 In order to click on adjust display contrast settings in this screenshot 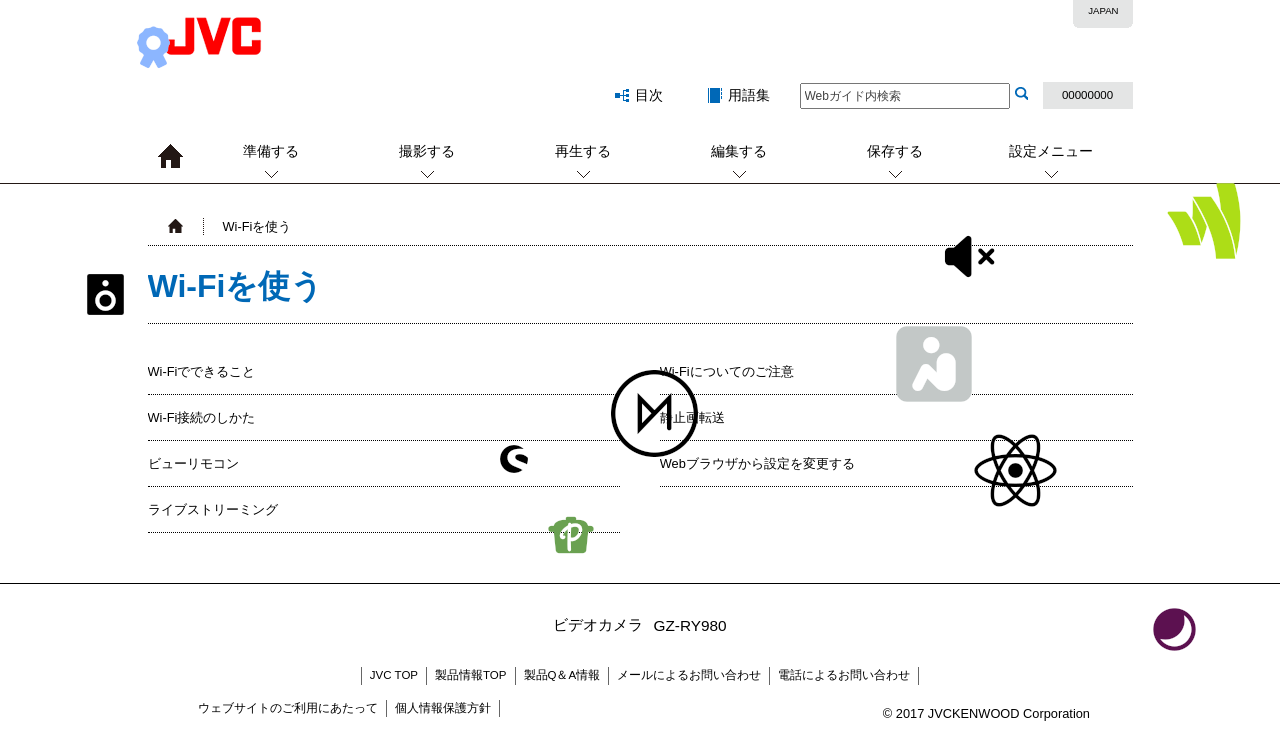, I will do `click(1174, 629)`.